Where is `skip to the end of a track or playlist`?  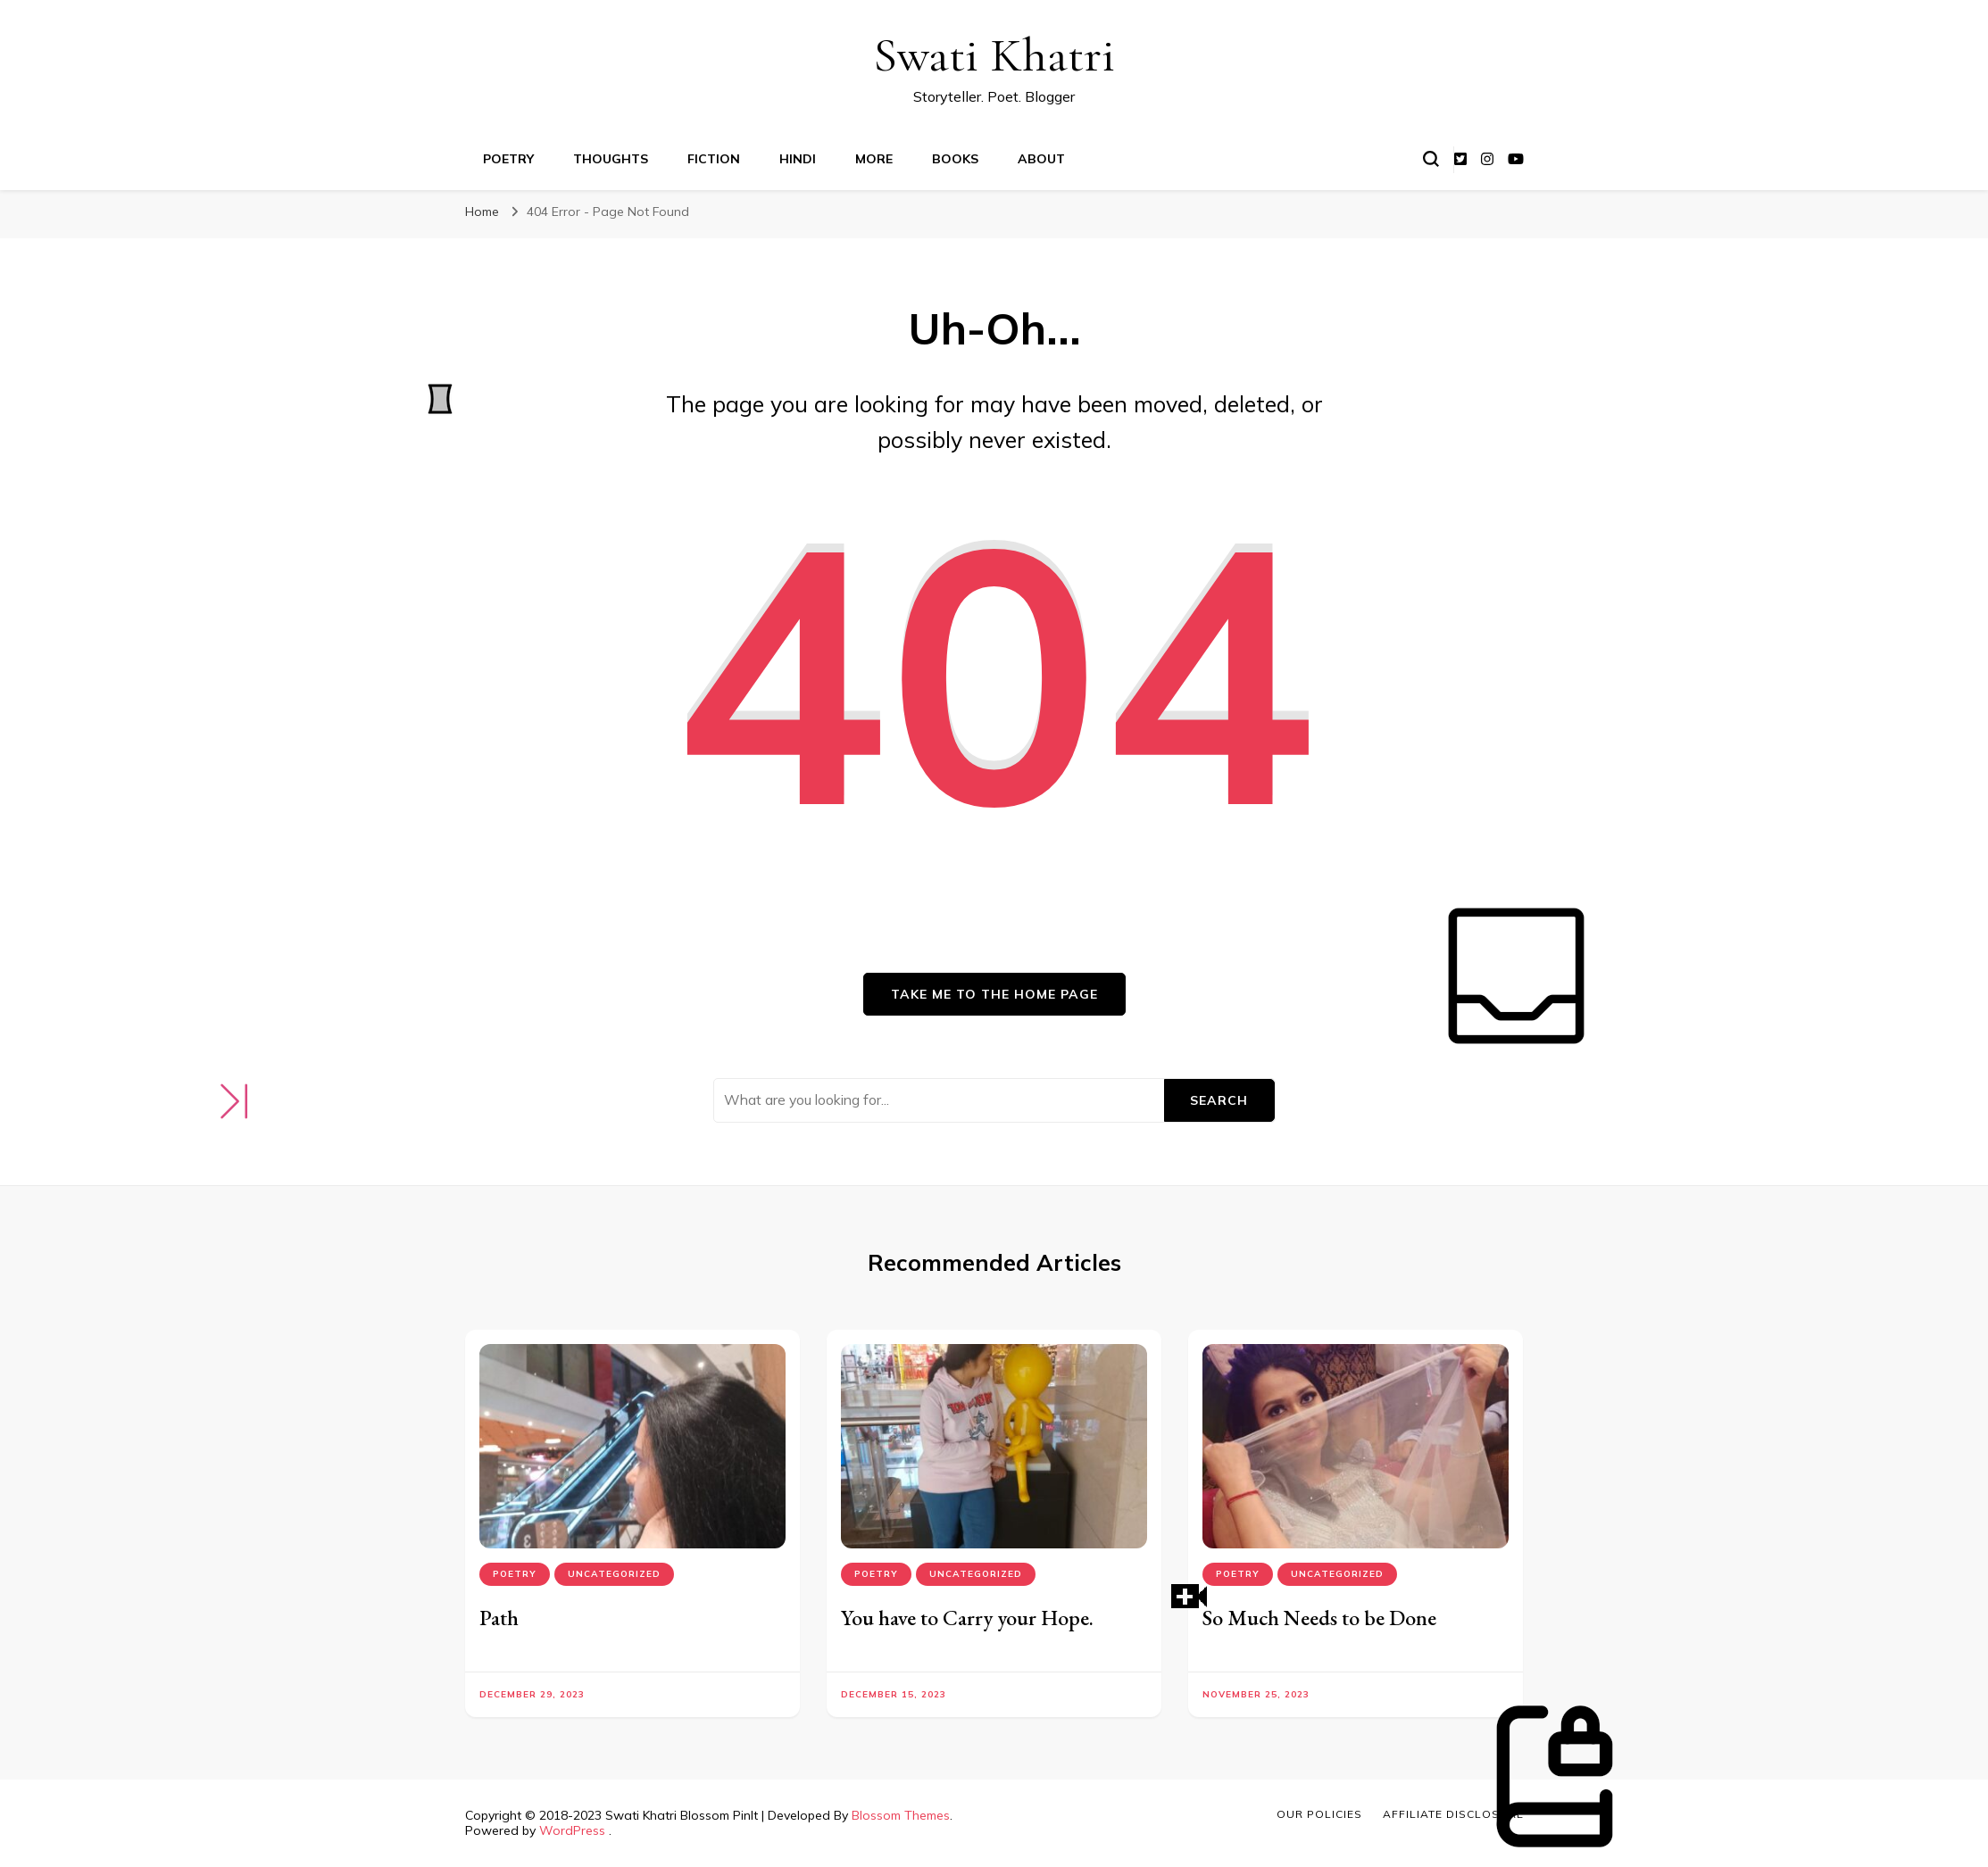 skip to the end of a track or playlist is located at coordinates (235, 1101).